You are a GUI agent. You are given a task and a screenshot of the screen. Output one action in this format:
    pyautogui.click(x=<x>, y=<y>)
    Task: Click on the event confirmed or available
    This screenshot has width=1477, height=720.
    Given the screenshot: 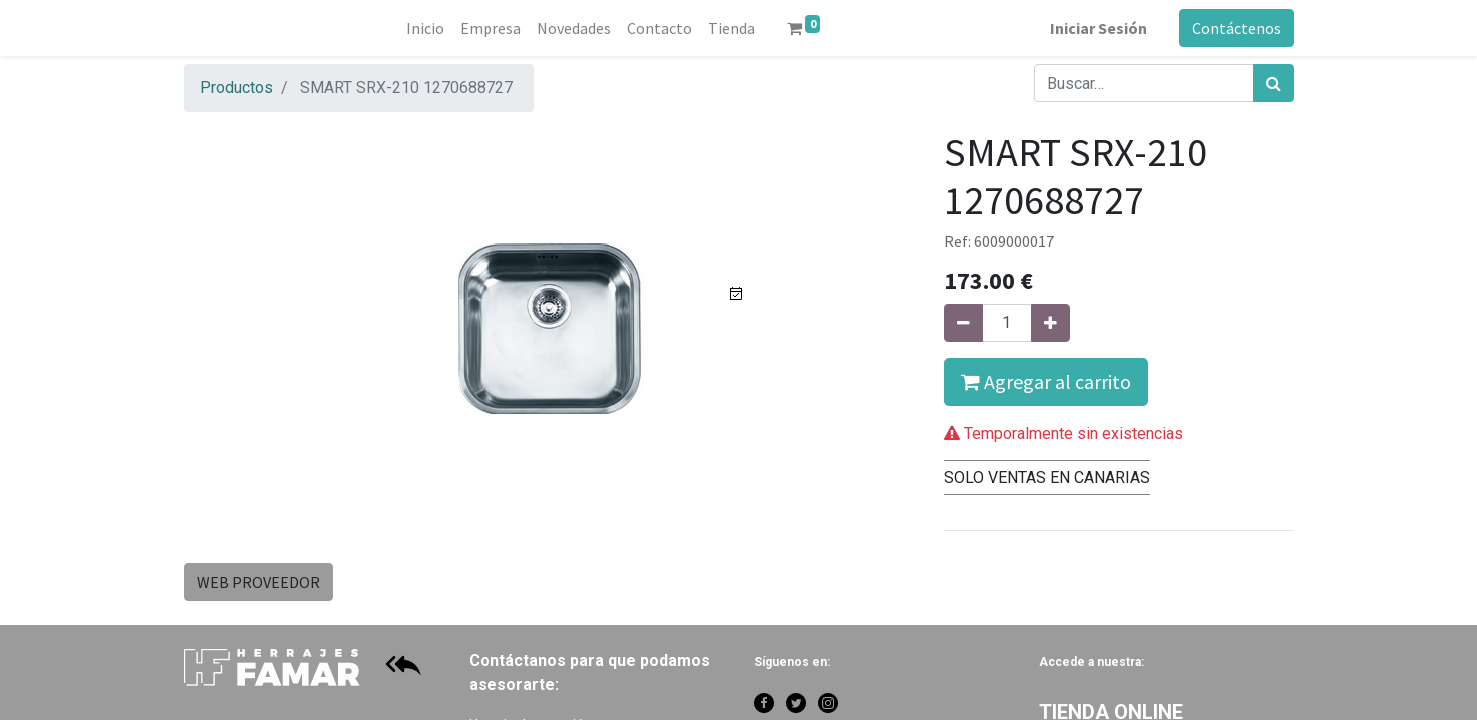 What is the action you would take?
    pyautogui.click(x=736, y=294)
    